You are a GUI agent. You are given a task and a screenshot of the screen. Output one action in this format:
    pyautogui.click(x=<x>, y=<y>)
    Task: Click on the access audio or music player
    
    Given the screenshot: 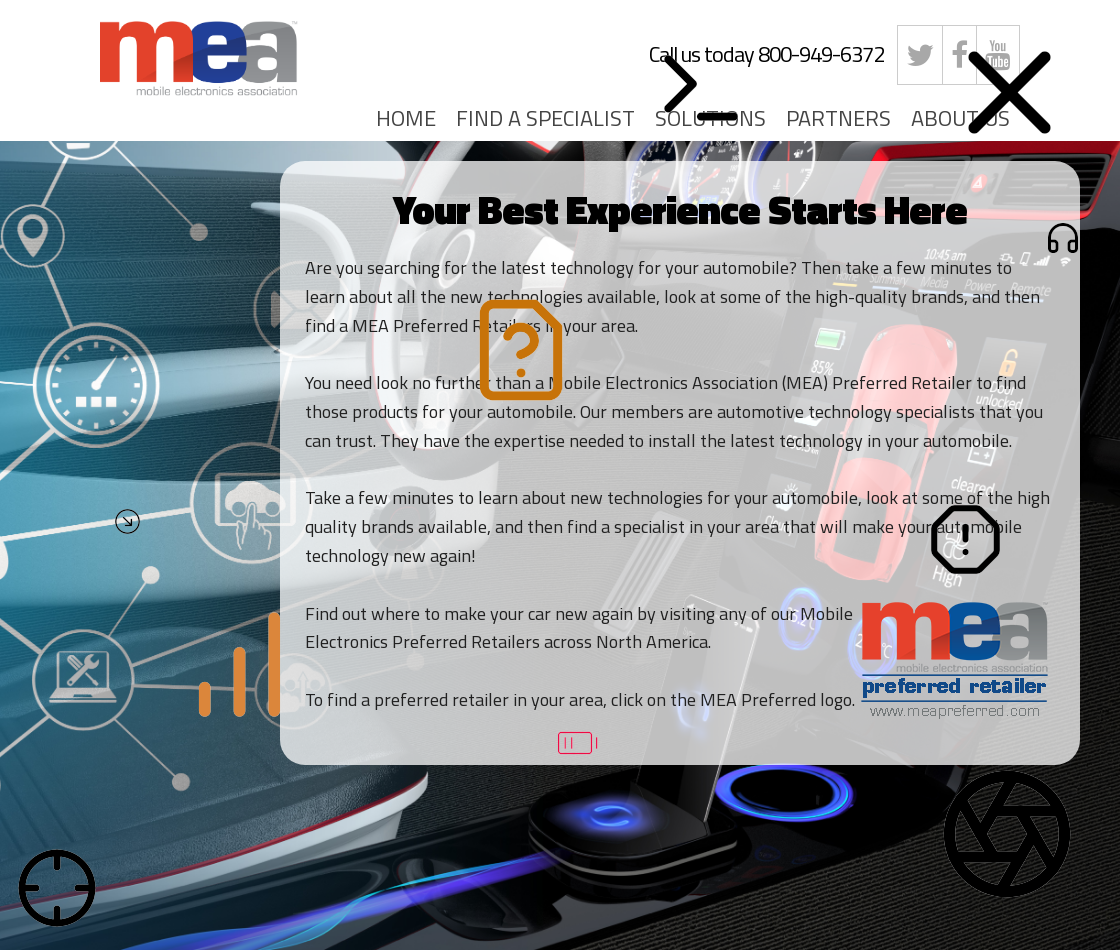 What is the action you would take?
    pyautogui.click(x=1063, y=238)
    